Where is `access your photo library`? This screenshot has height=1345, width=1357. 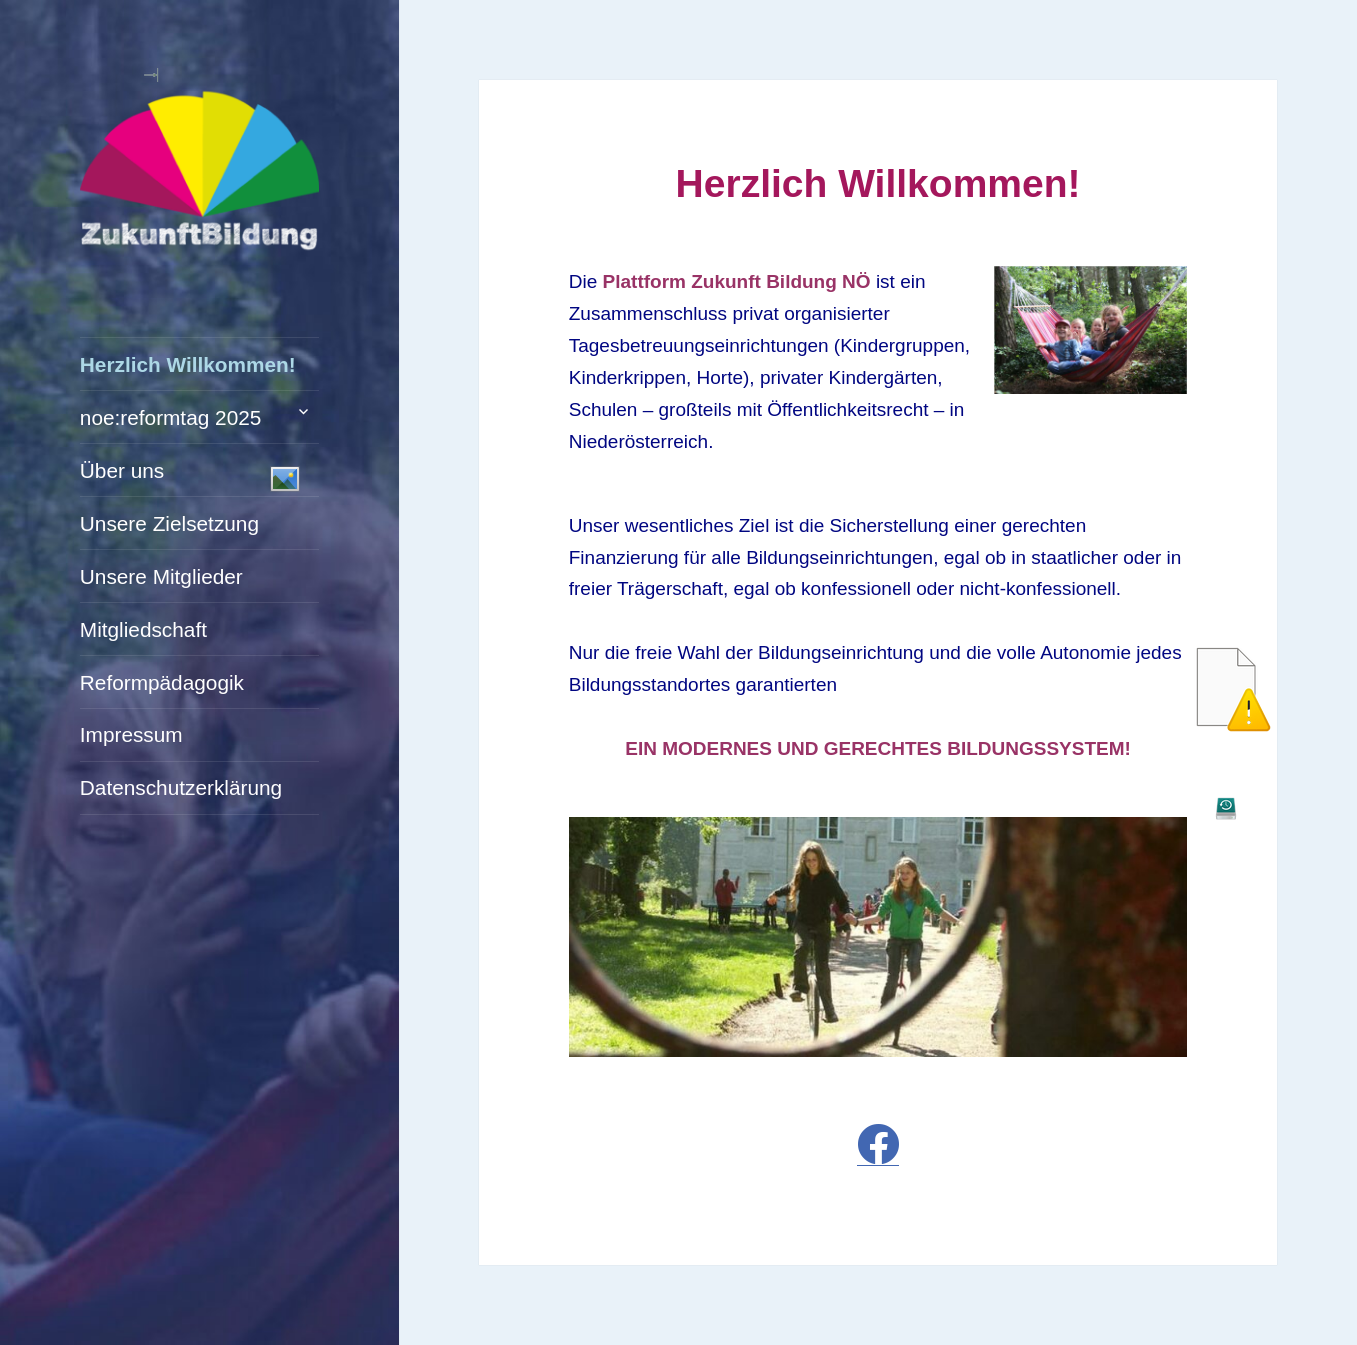
access your photo library is located at coordinates (285, 479).